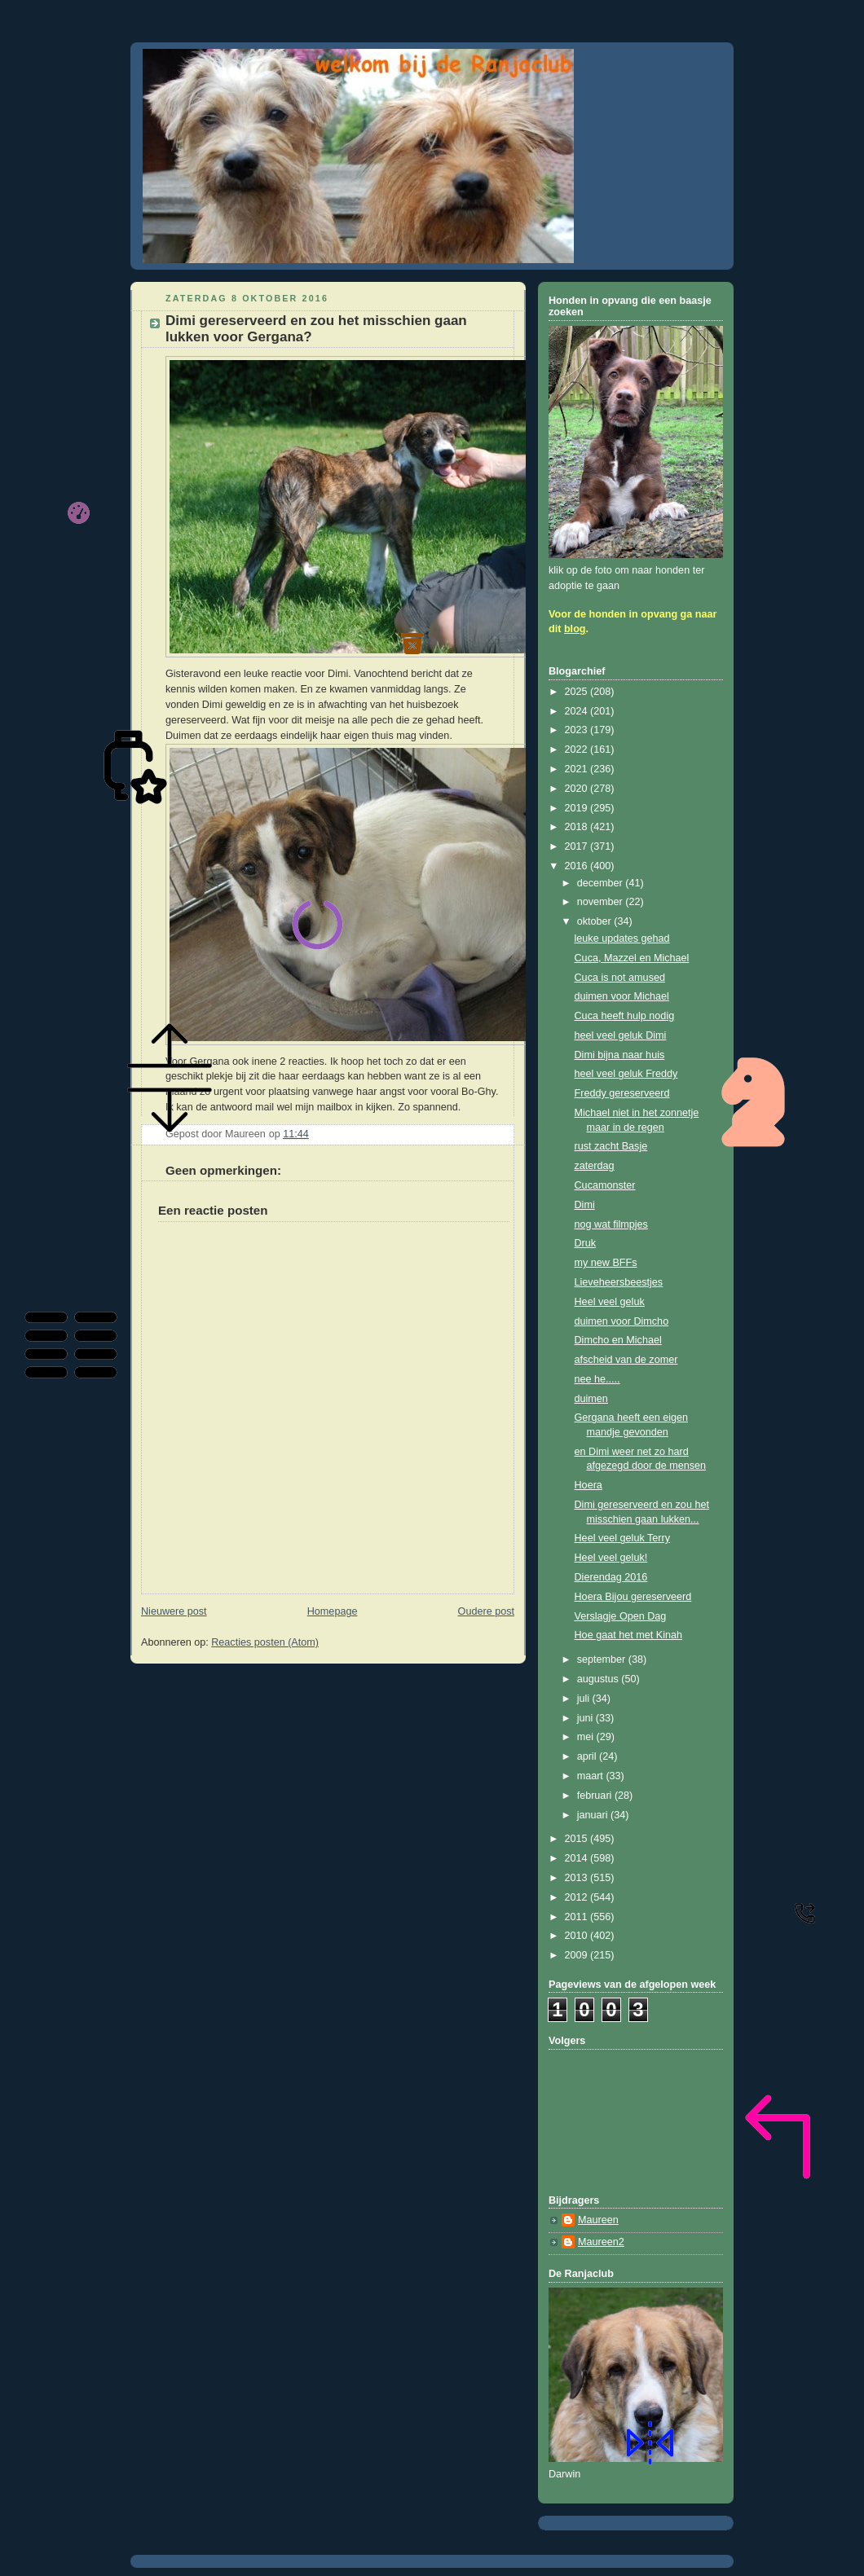 The height and width of the screenshot is (2576, 864). I want to click on delete selected item, so click(412, 644).